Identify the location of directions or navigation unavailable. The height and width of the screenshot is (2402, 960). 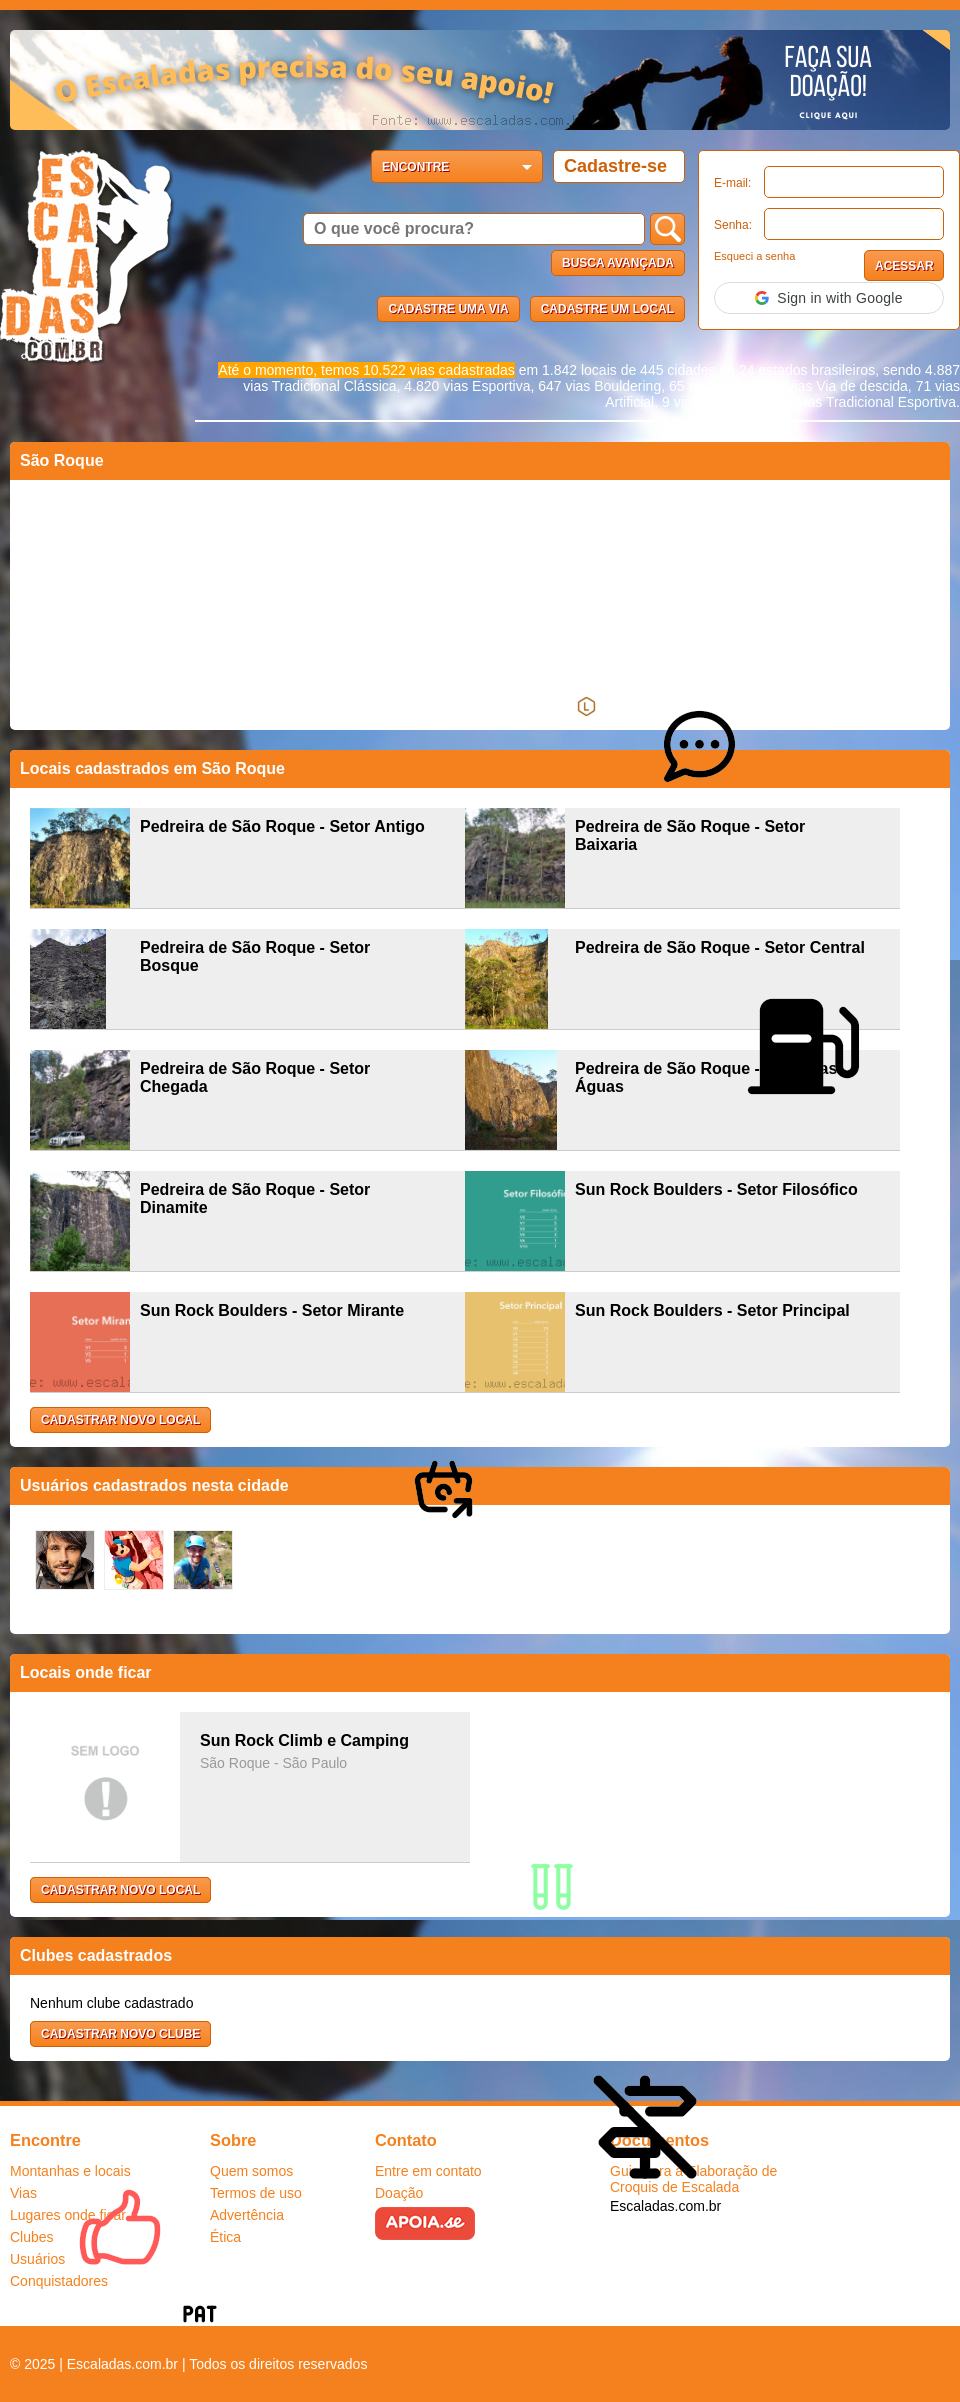
(645, 2127).